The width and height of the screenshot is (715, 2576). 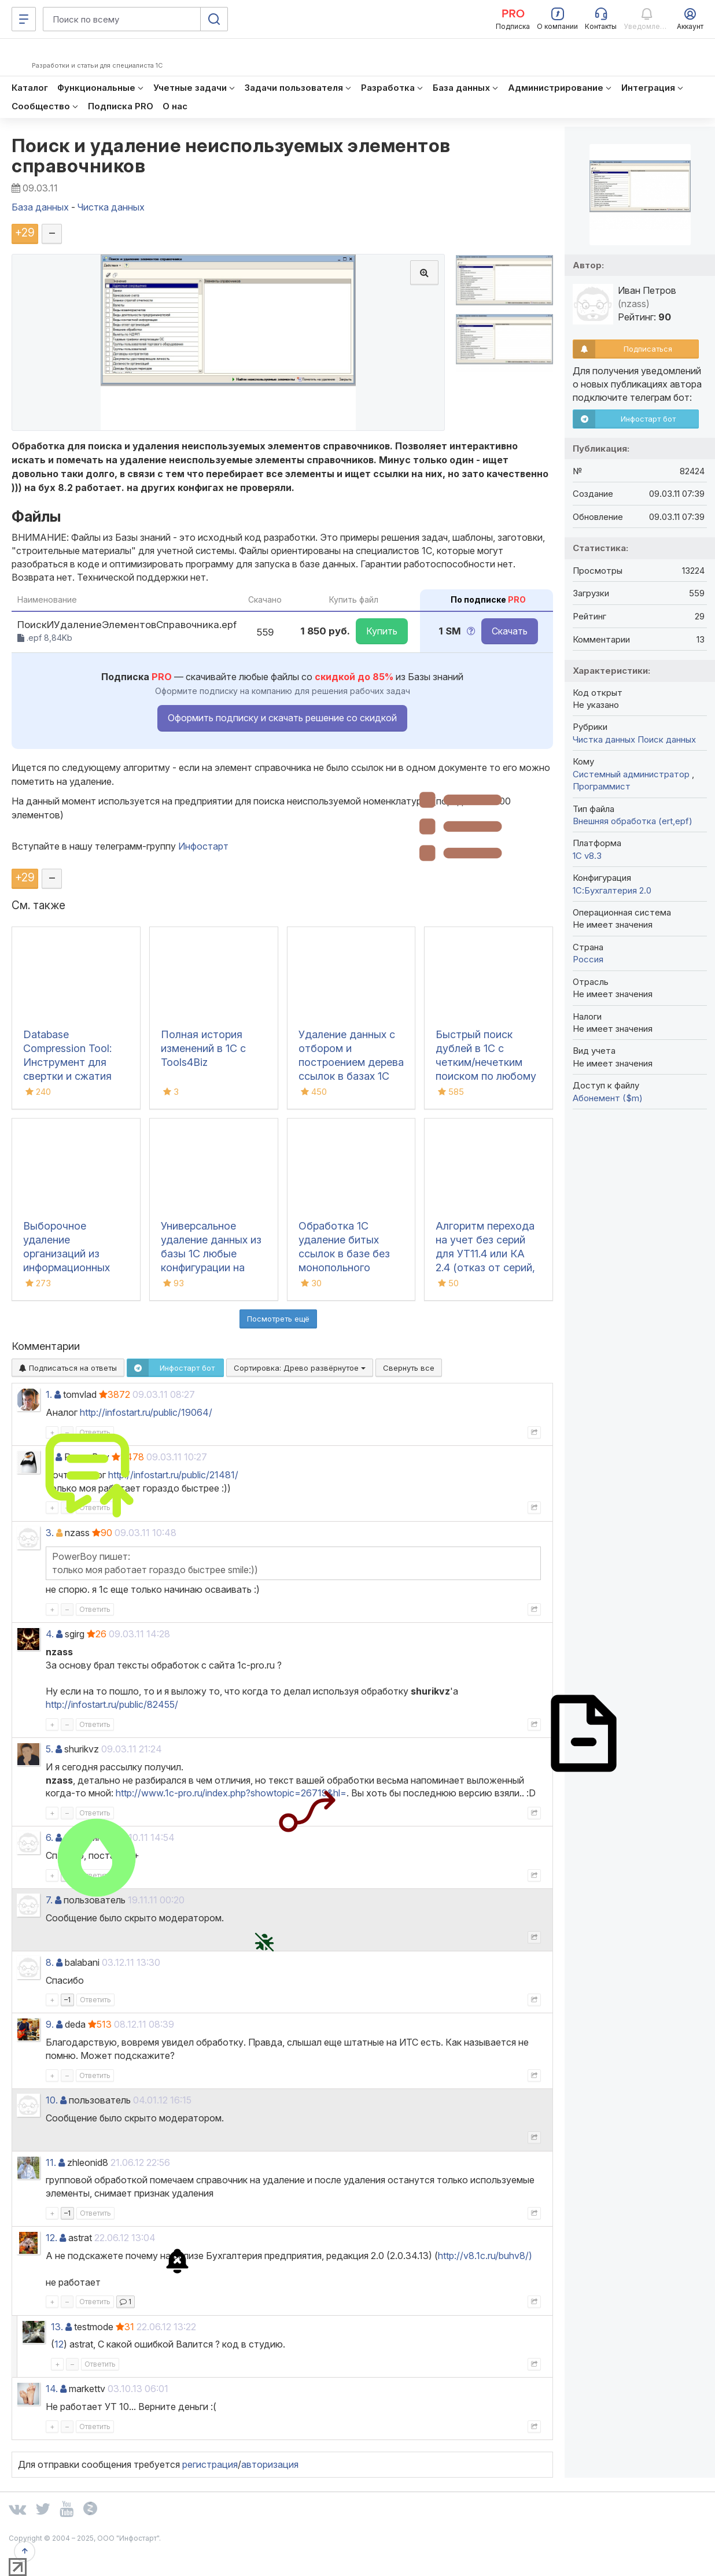 What do you see at coordinates (87, 1471) in the screenshot?
I see `send or submit a message` at bounding box center [87, 1471].